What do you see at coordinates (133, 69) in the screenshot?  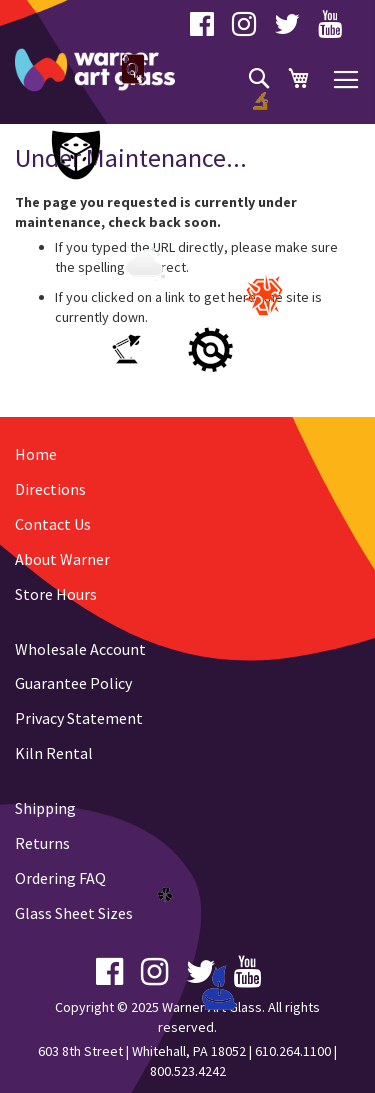 I see `queen of clubs playing card` at bounding box center [133, 69].